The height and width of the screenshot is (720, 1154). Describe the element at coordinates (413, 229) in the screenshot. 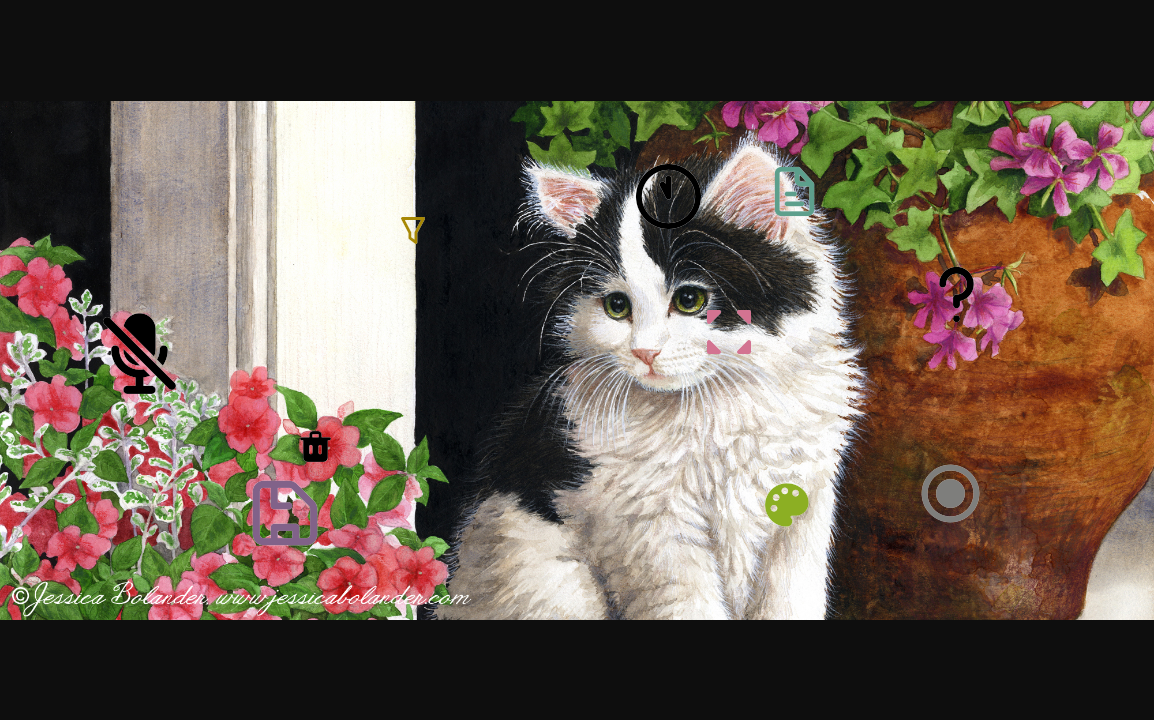

I see `filter or sort content` at that location.